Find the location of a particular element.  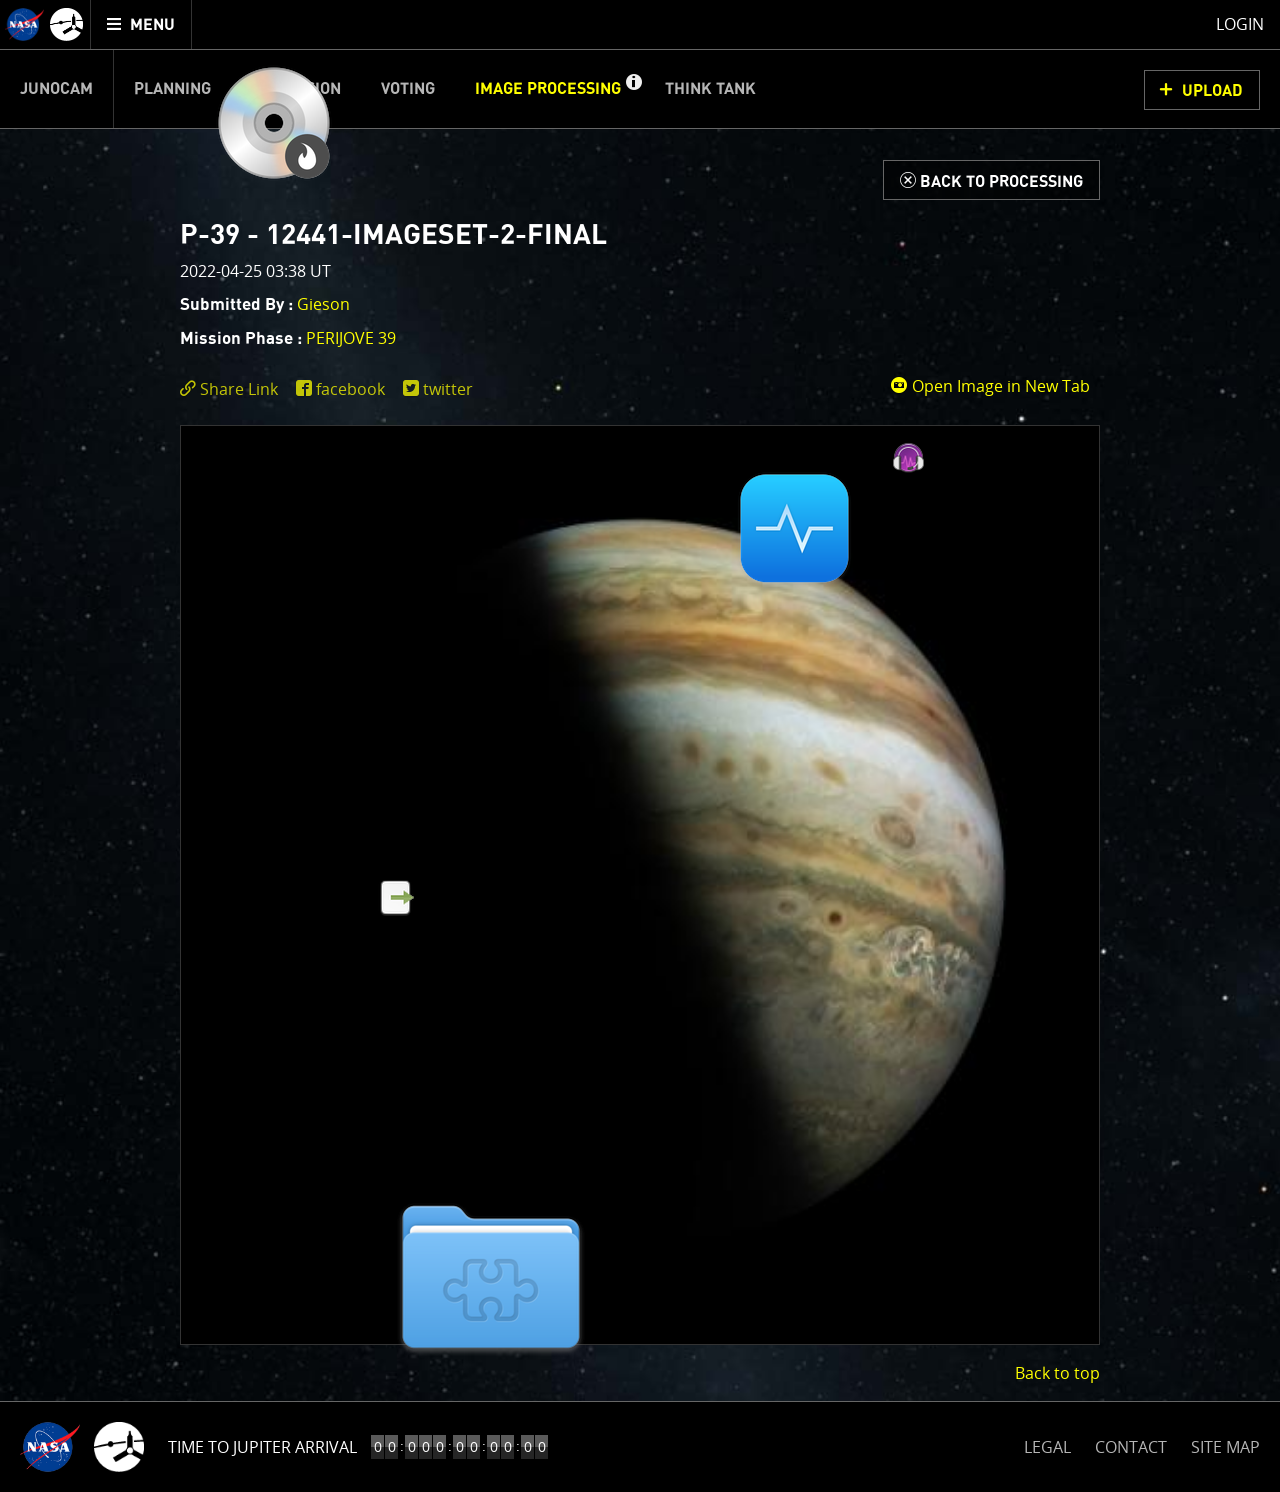

folder containing rapidweaver source files or plugins is located at coordinates (491, 1277).